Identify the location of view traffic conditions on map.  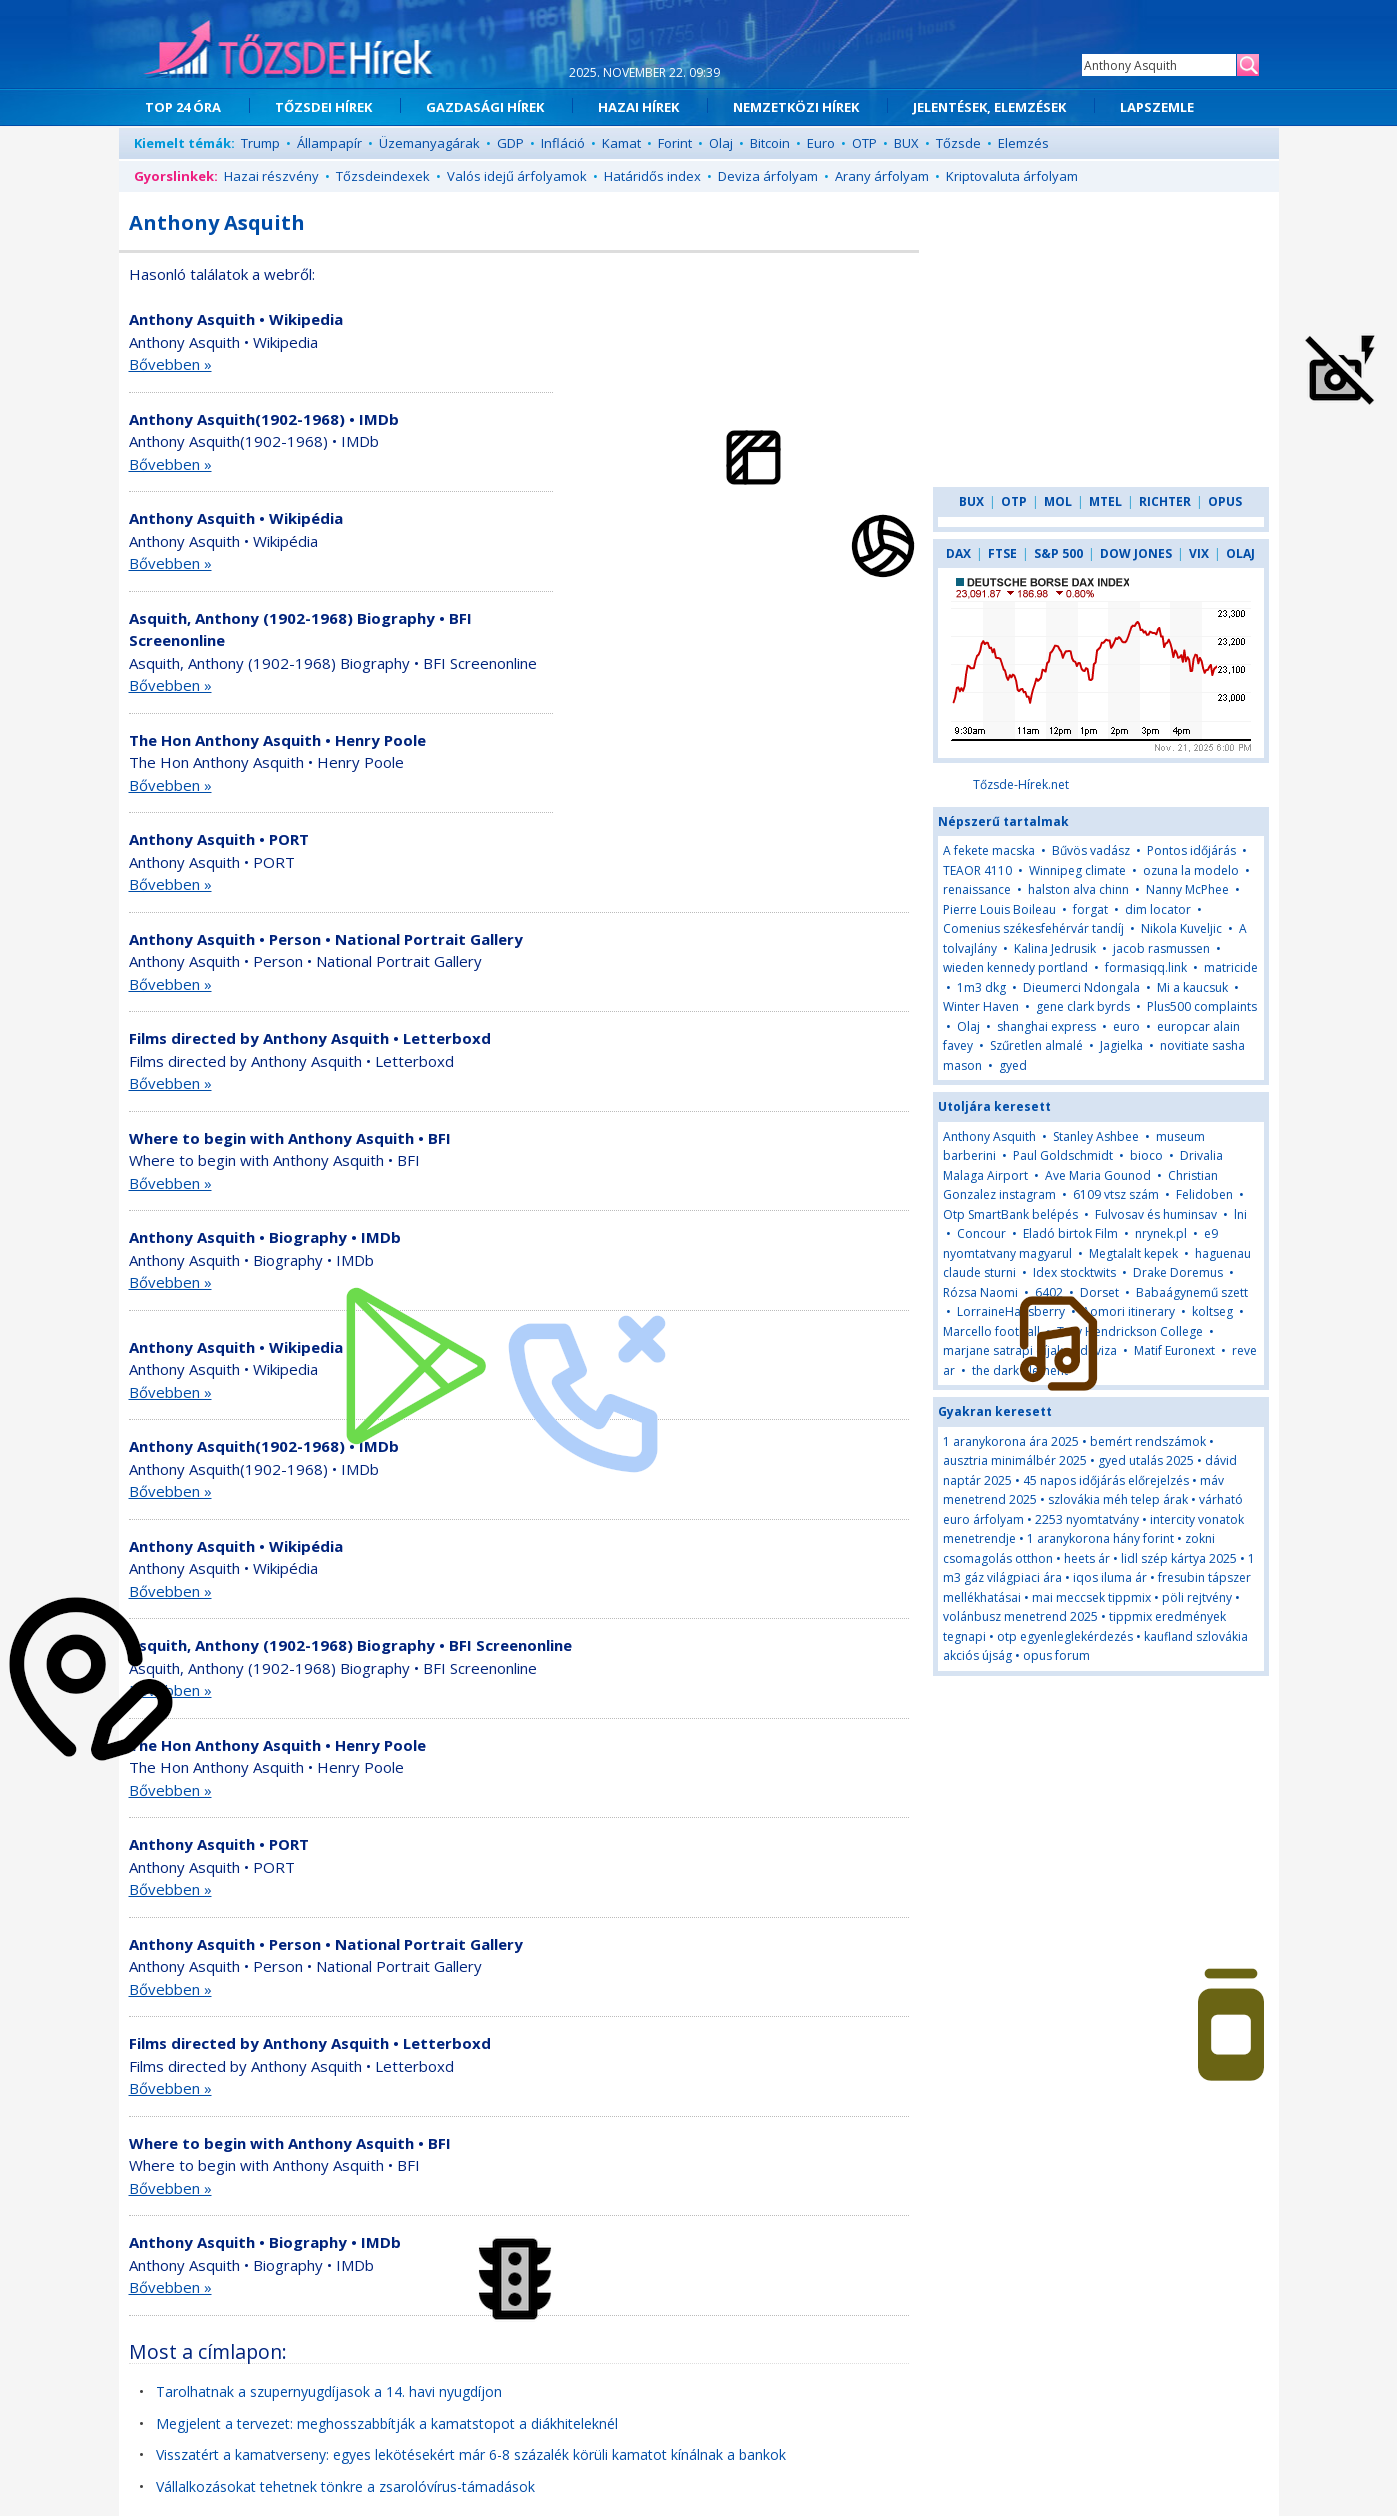
(515, 2279).